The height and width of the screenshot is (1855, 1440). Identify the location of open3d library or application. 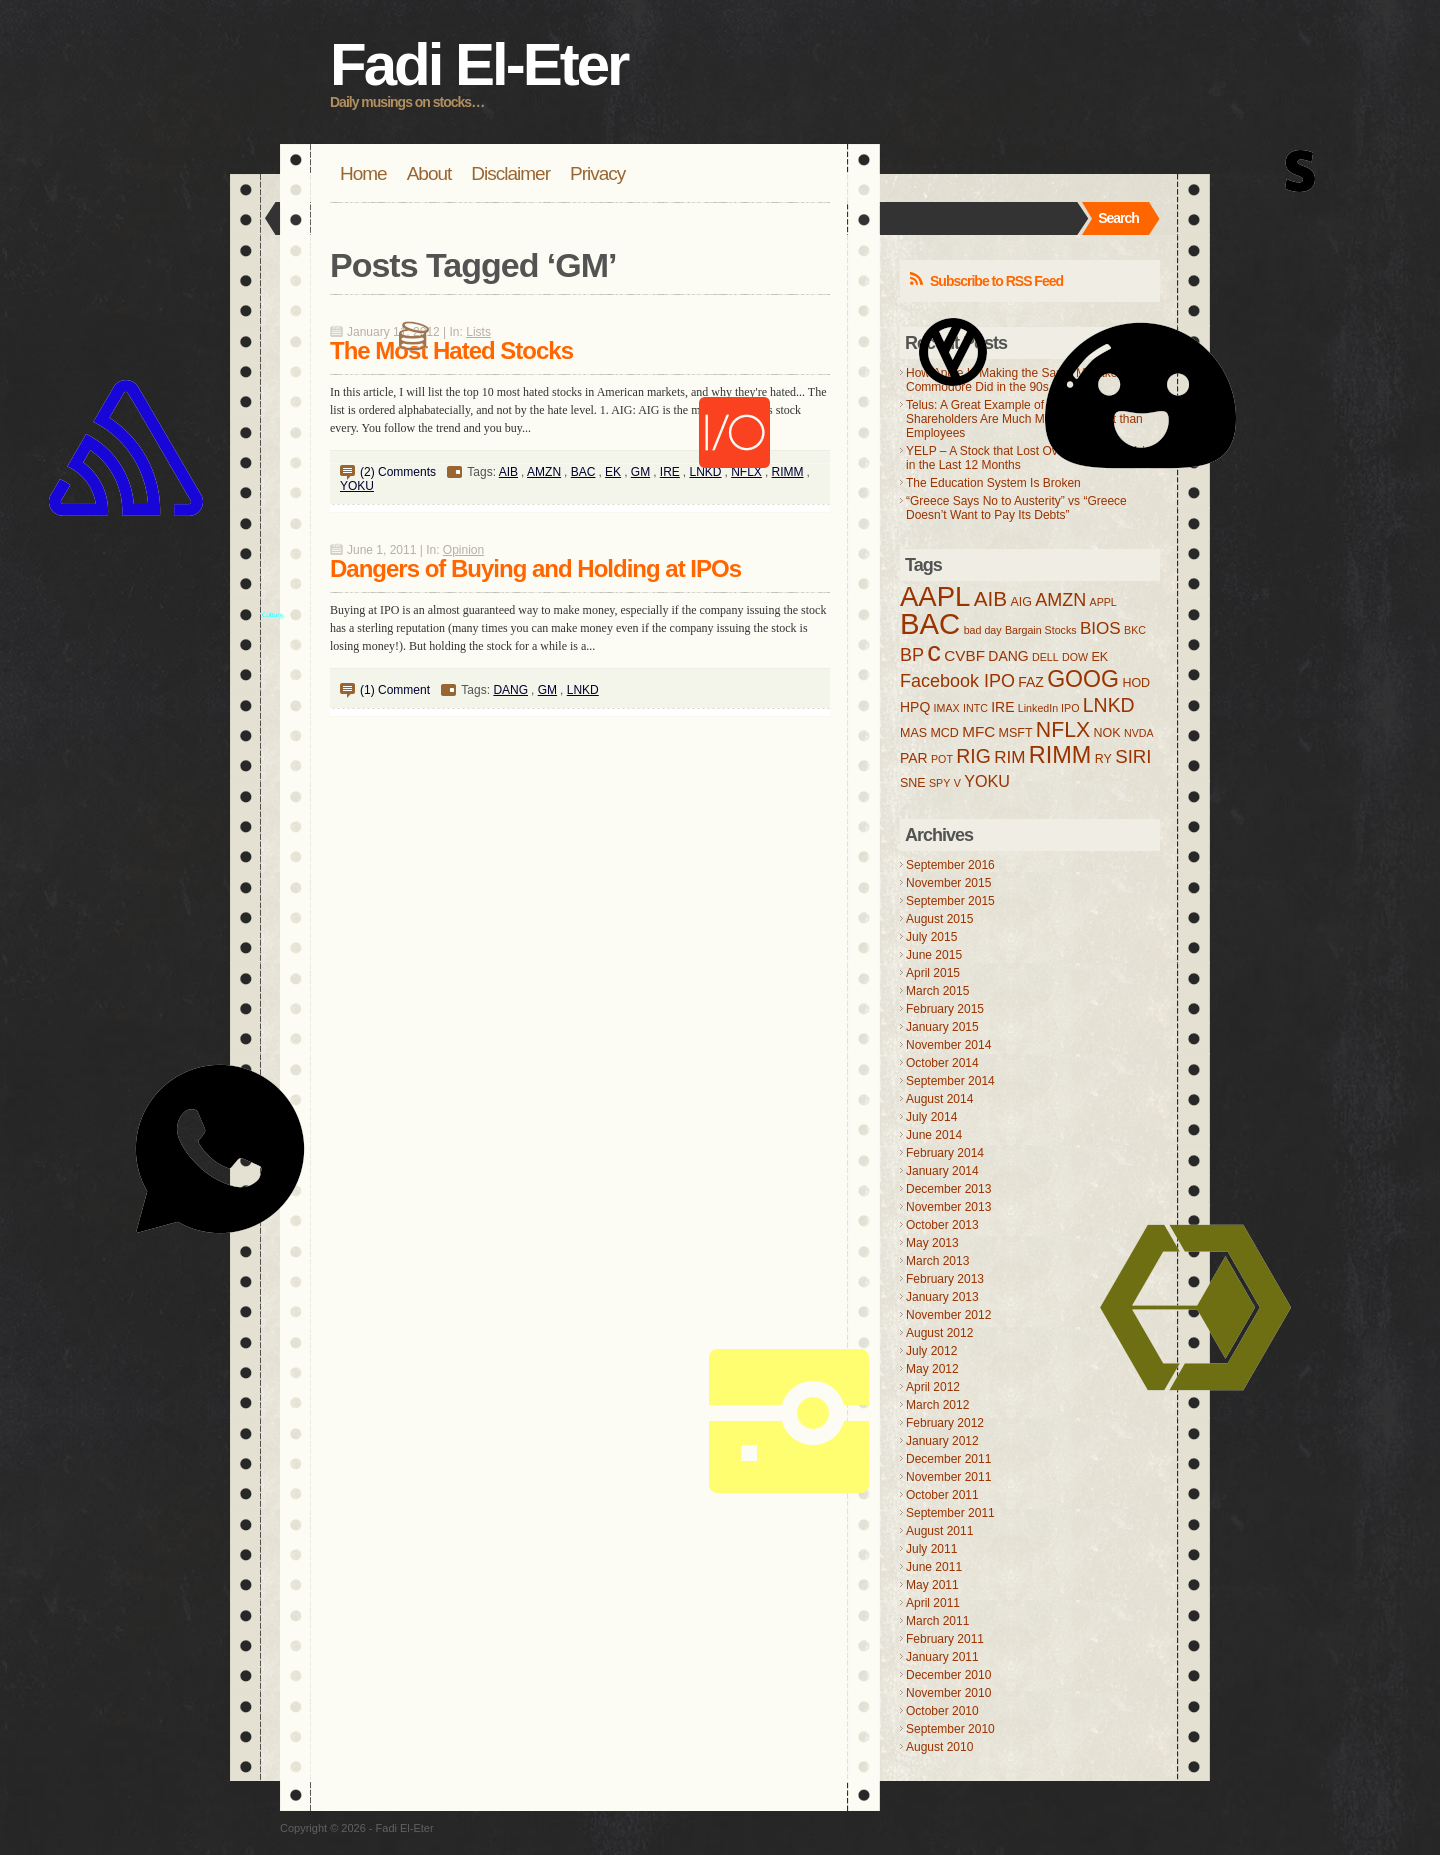
(1195, 1307).